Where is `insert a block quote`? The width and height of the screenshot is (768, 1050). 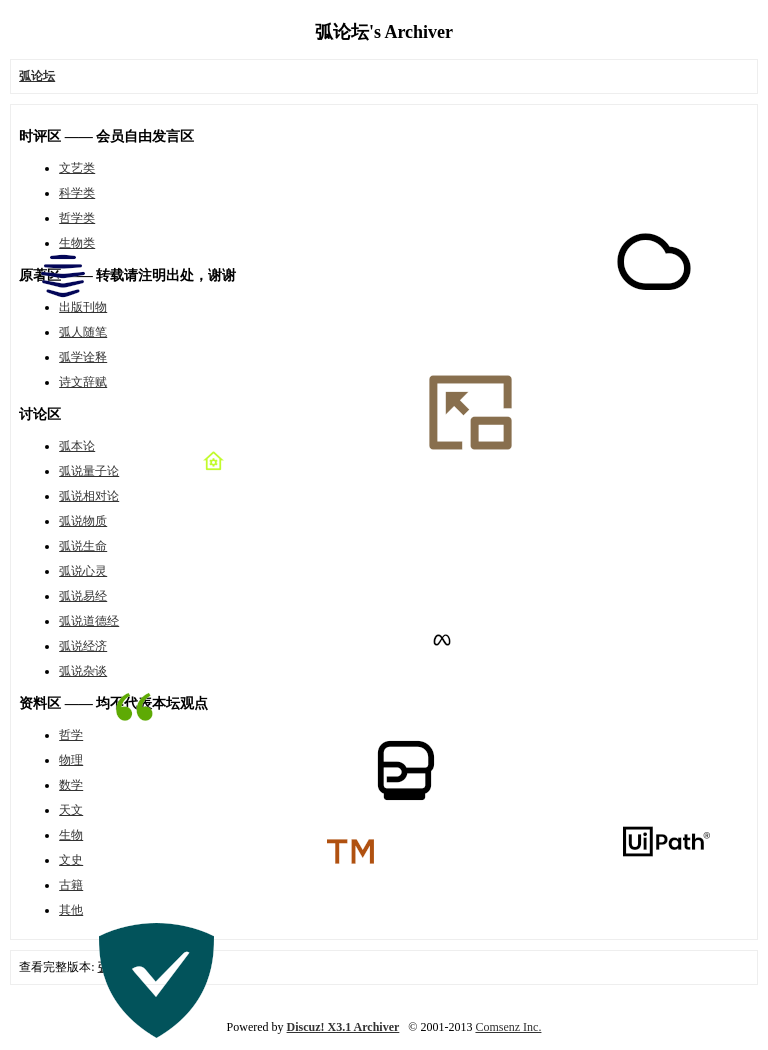
insert a block quote is located at coordinates (134, 707).